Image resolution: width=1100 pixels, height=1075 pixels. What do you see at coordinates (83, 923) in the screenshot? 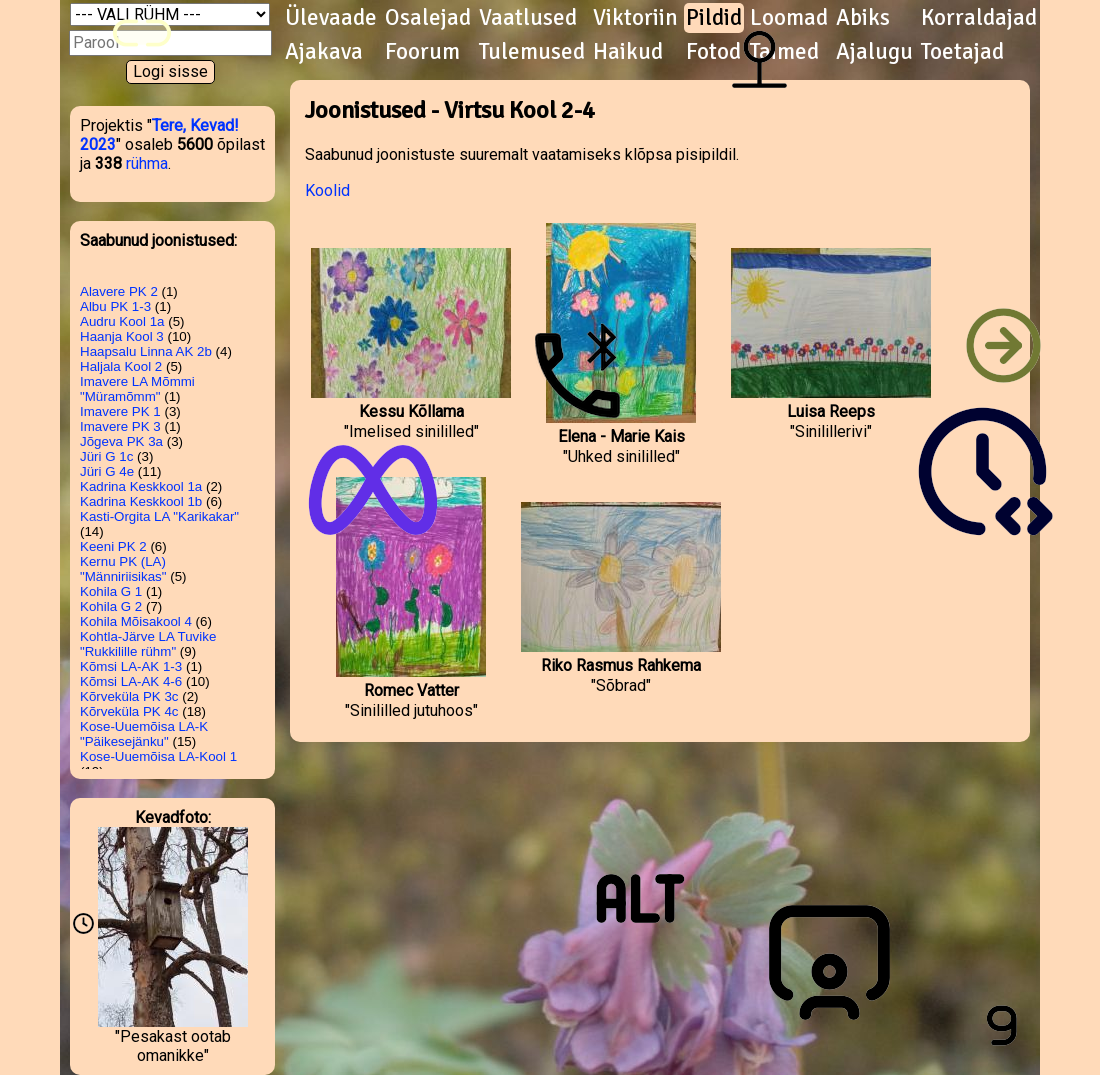
I see `view current time` at bounding box center [83, 923].